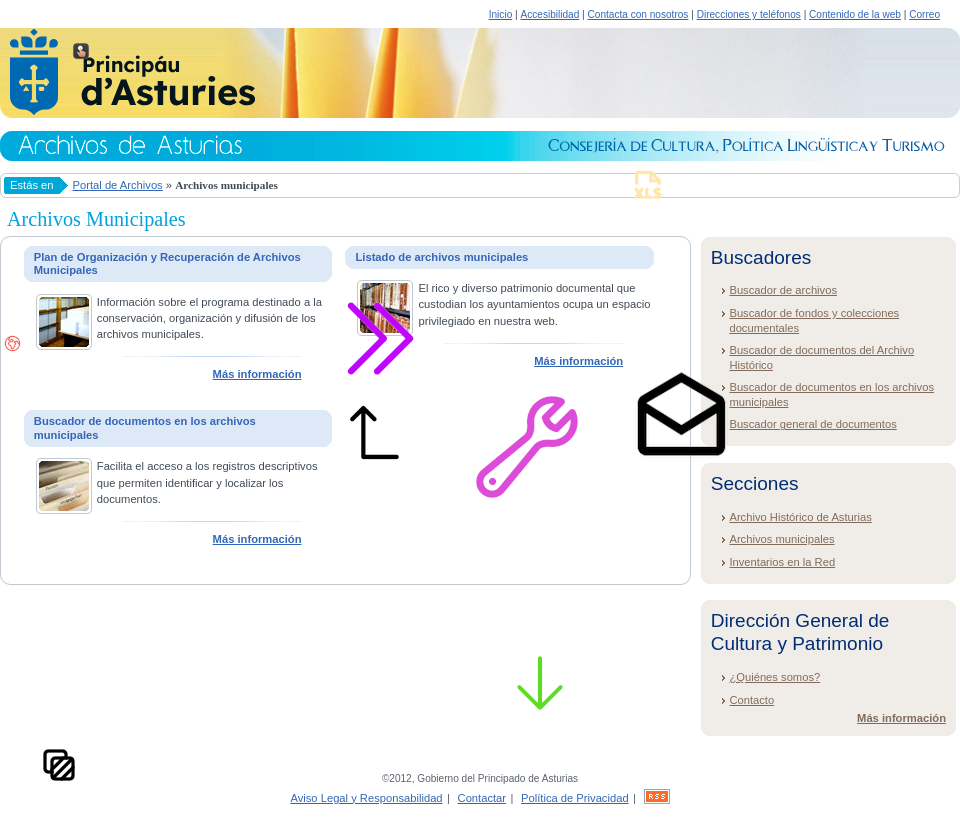 This screenshot has width=960, height=829. I want to click on skip forward or advance quickly, so click(380, 338).